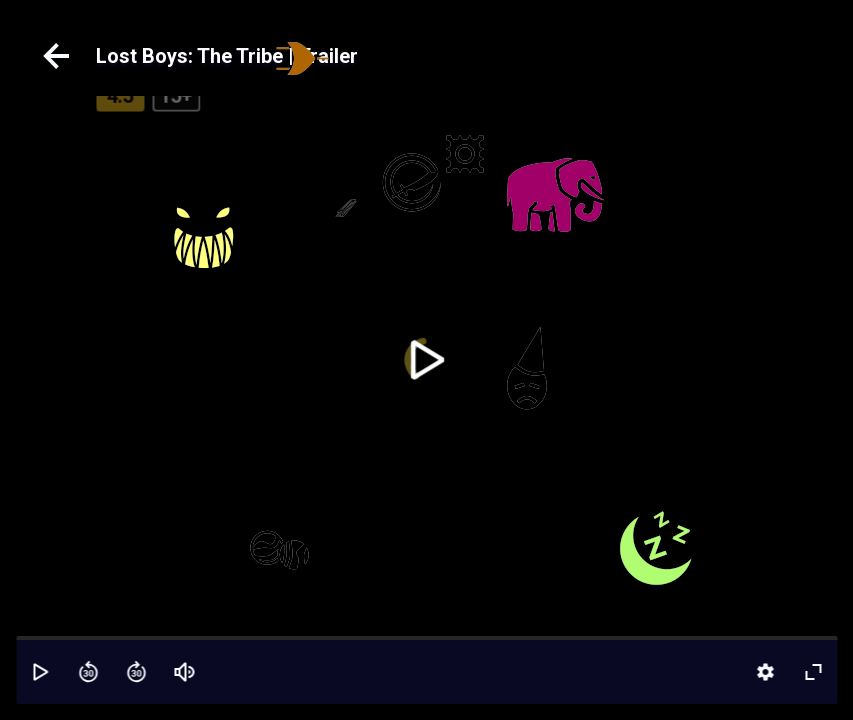  I want to click on enable sleep or night mode, so click(656, 548).